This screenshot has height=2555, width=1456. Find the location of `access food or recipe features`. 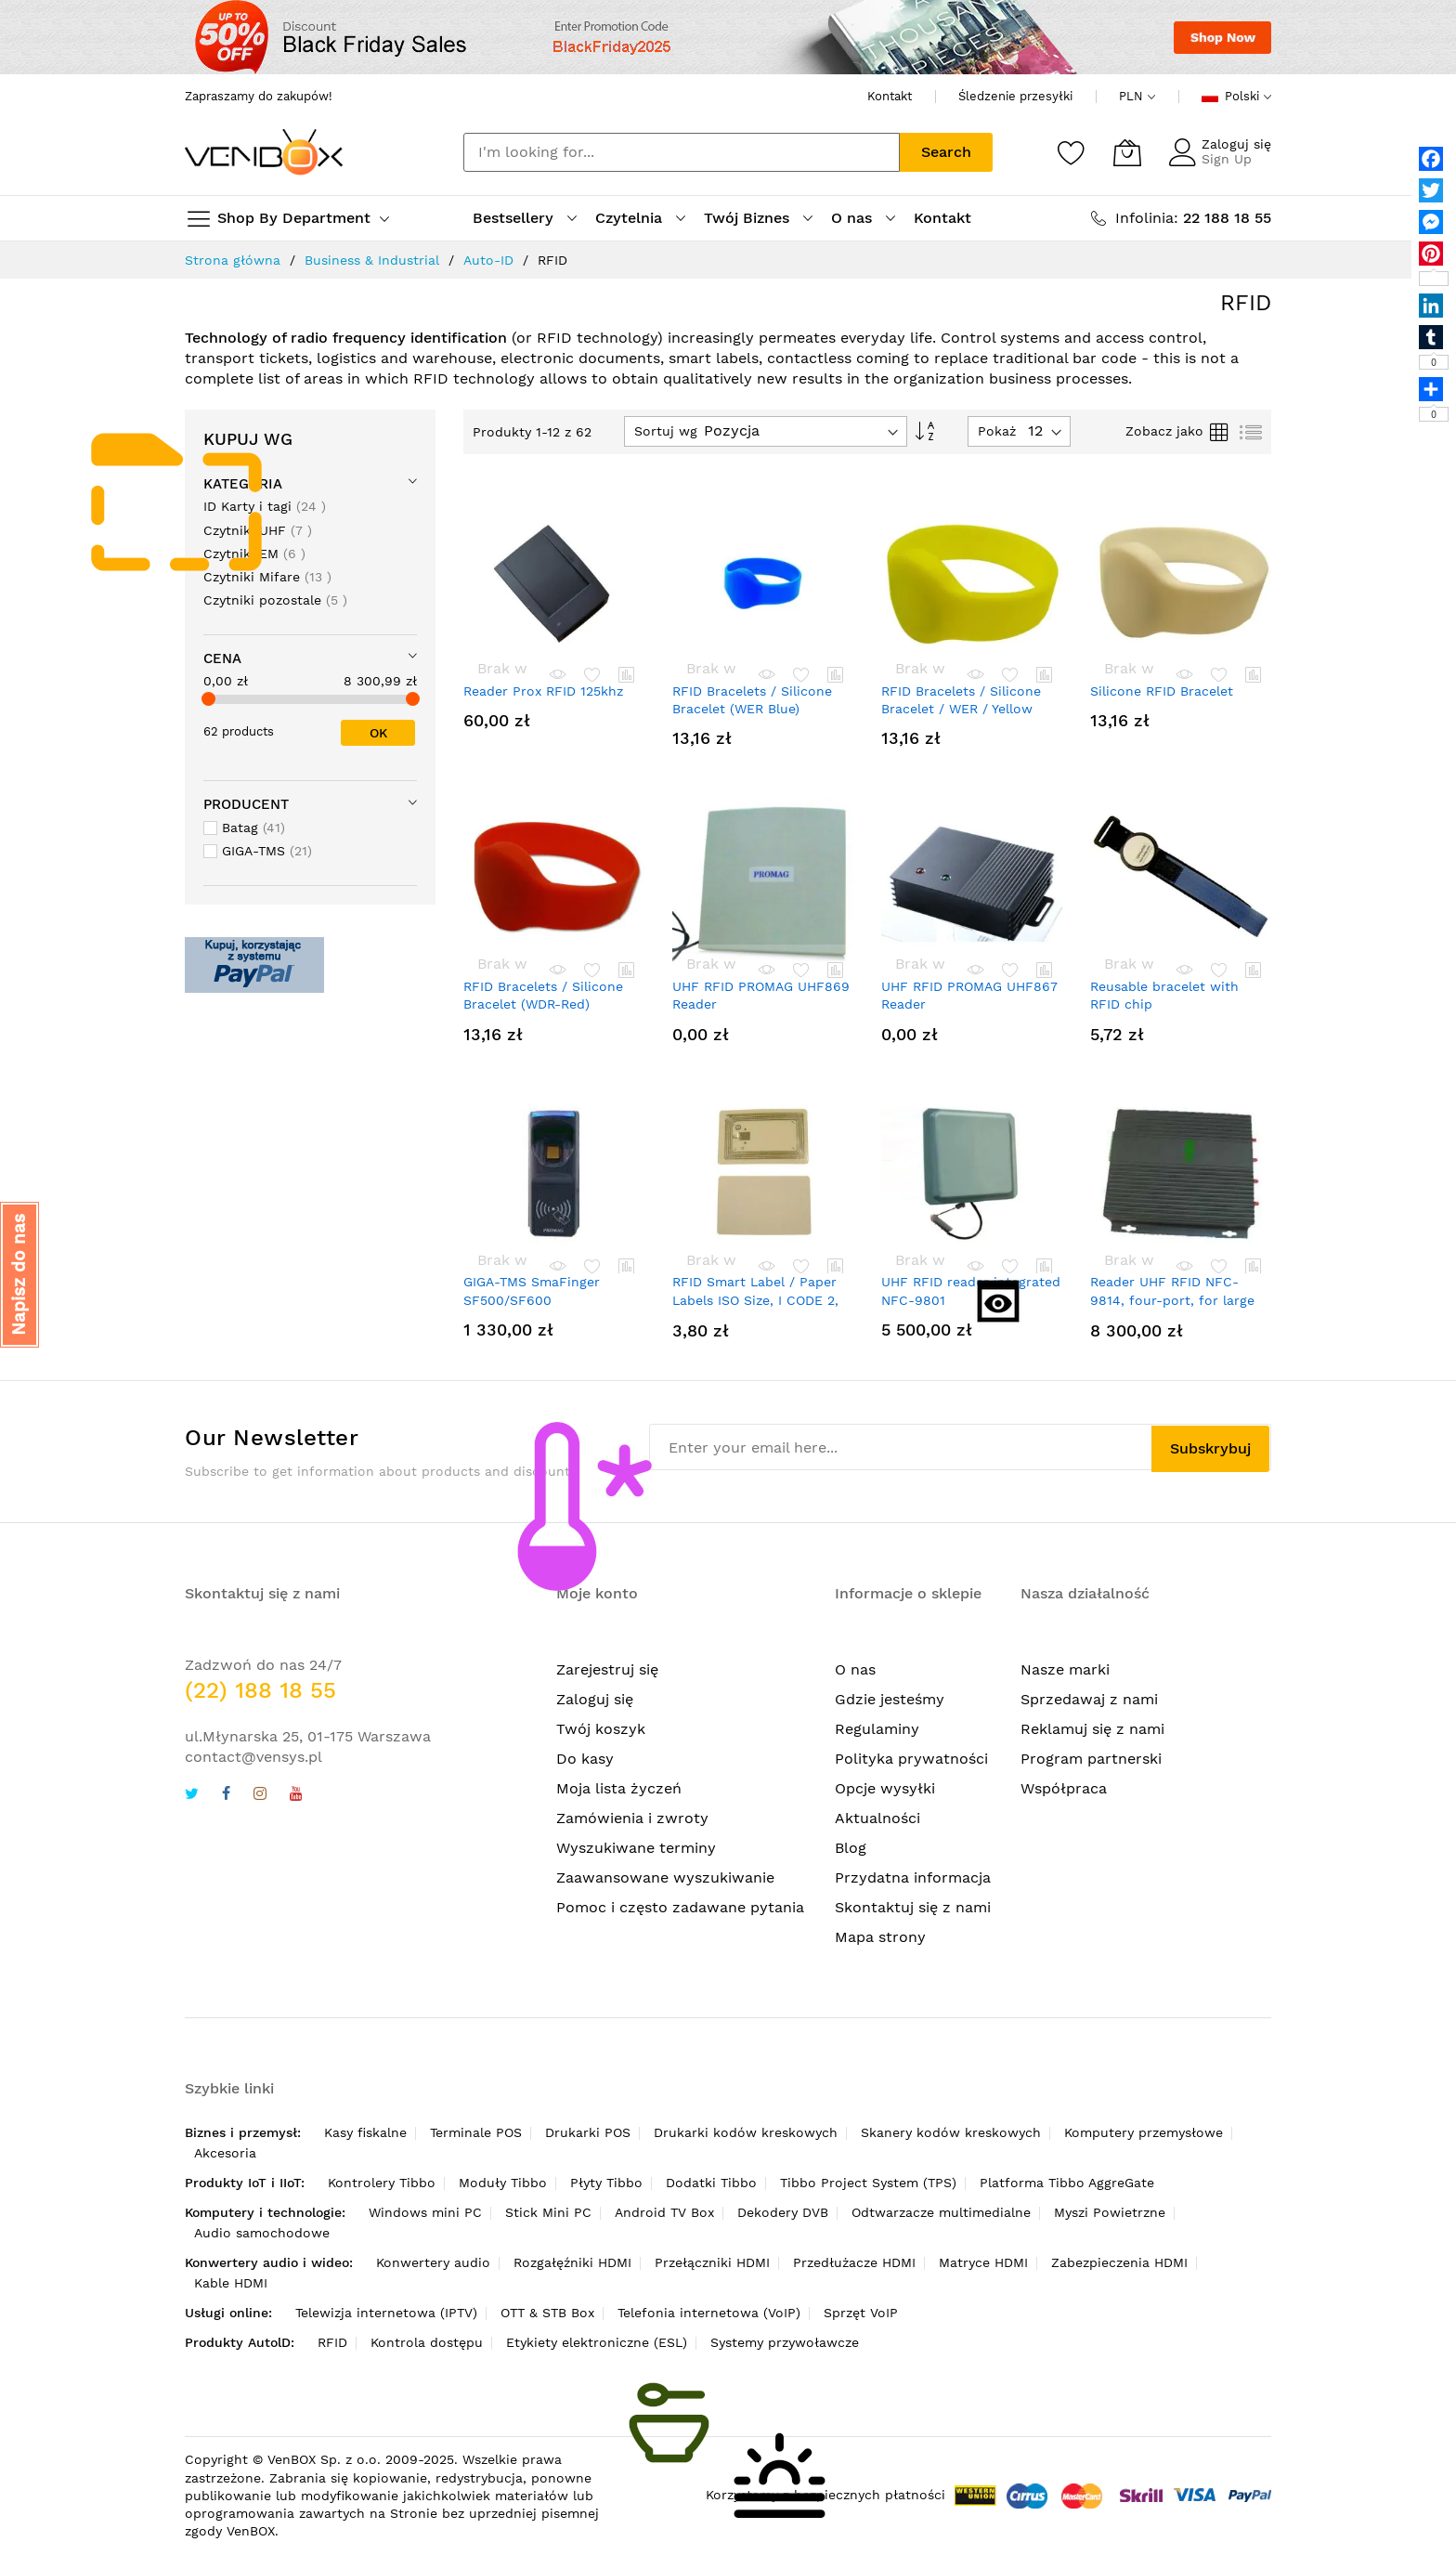

access food or recipe features is located at coordinates (669, 2422).